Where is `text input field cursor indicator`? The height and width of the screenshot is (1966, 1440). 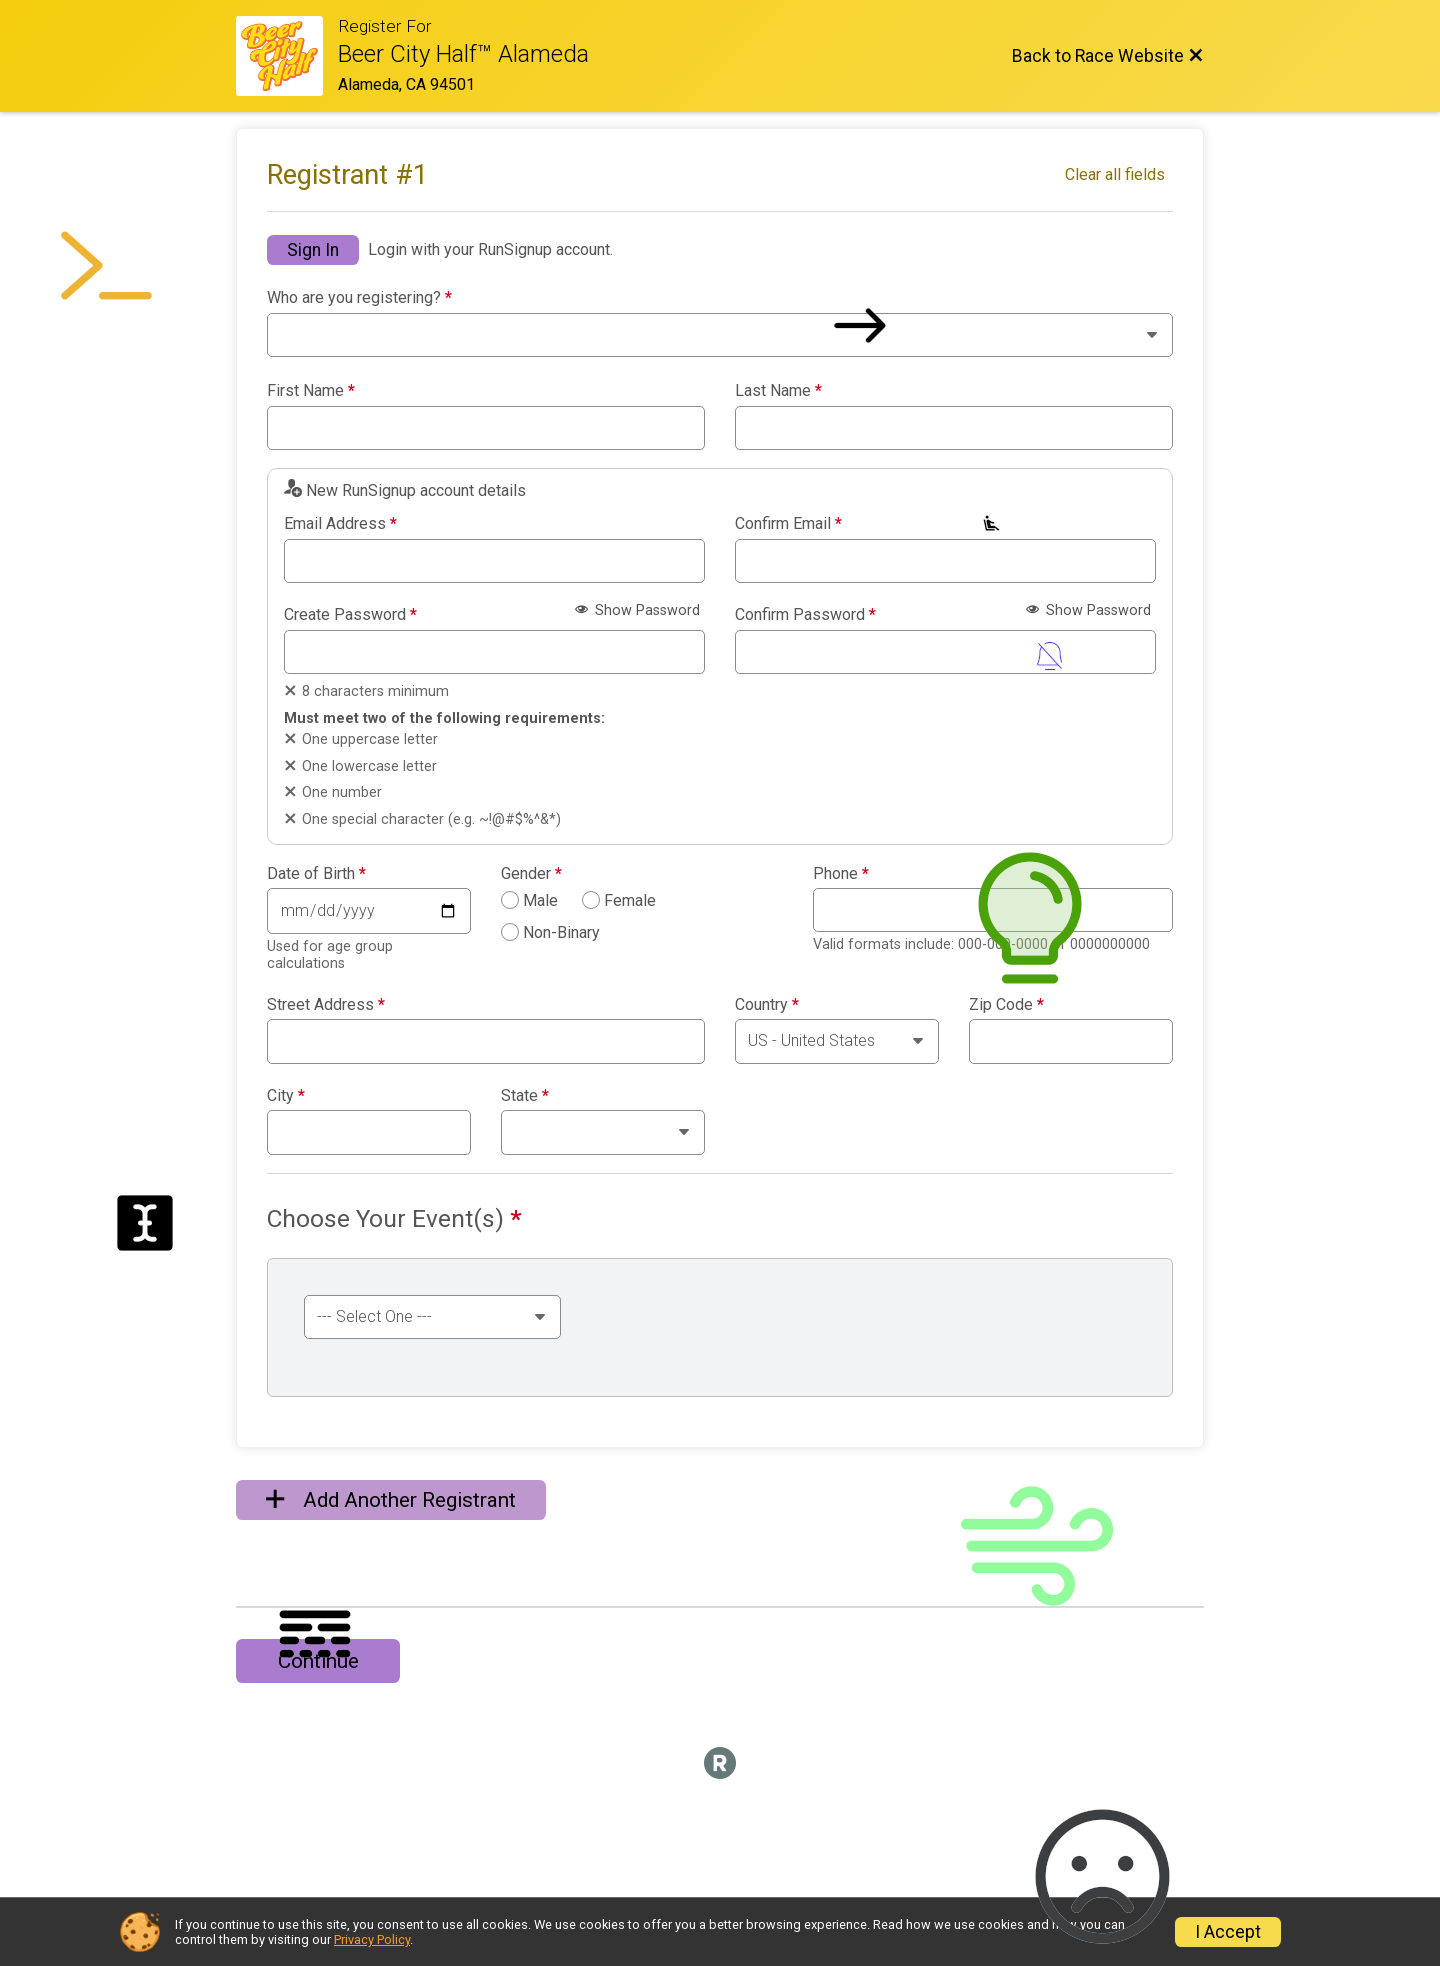 text input field cursor indicator is located at coordinates (145, 1223).